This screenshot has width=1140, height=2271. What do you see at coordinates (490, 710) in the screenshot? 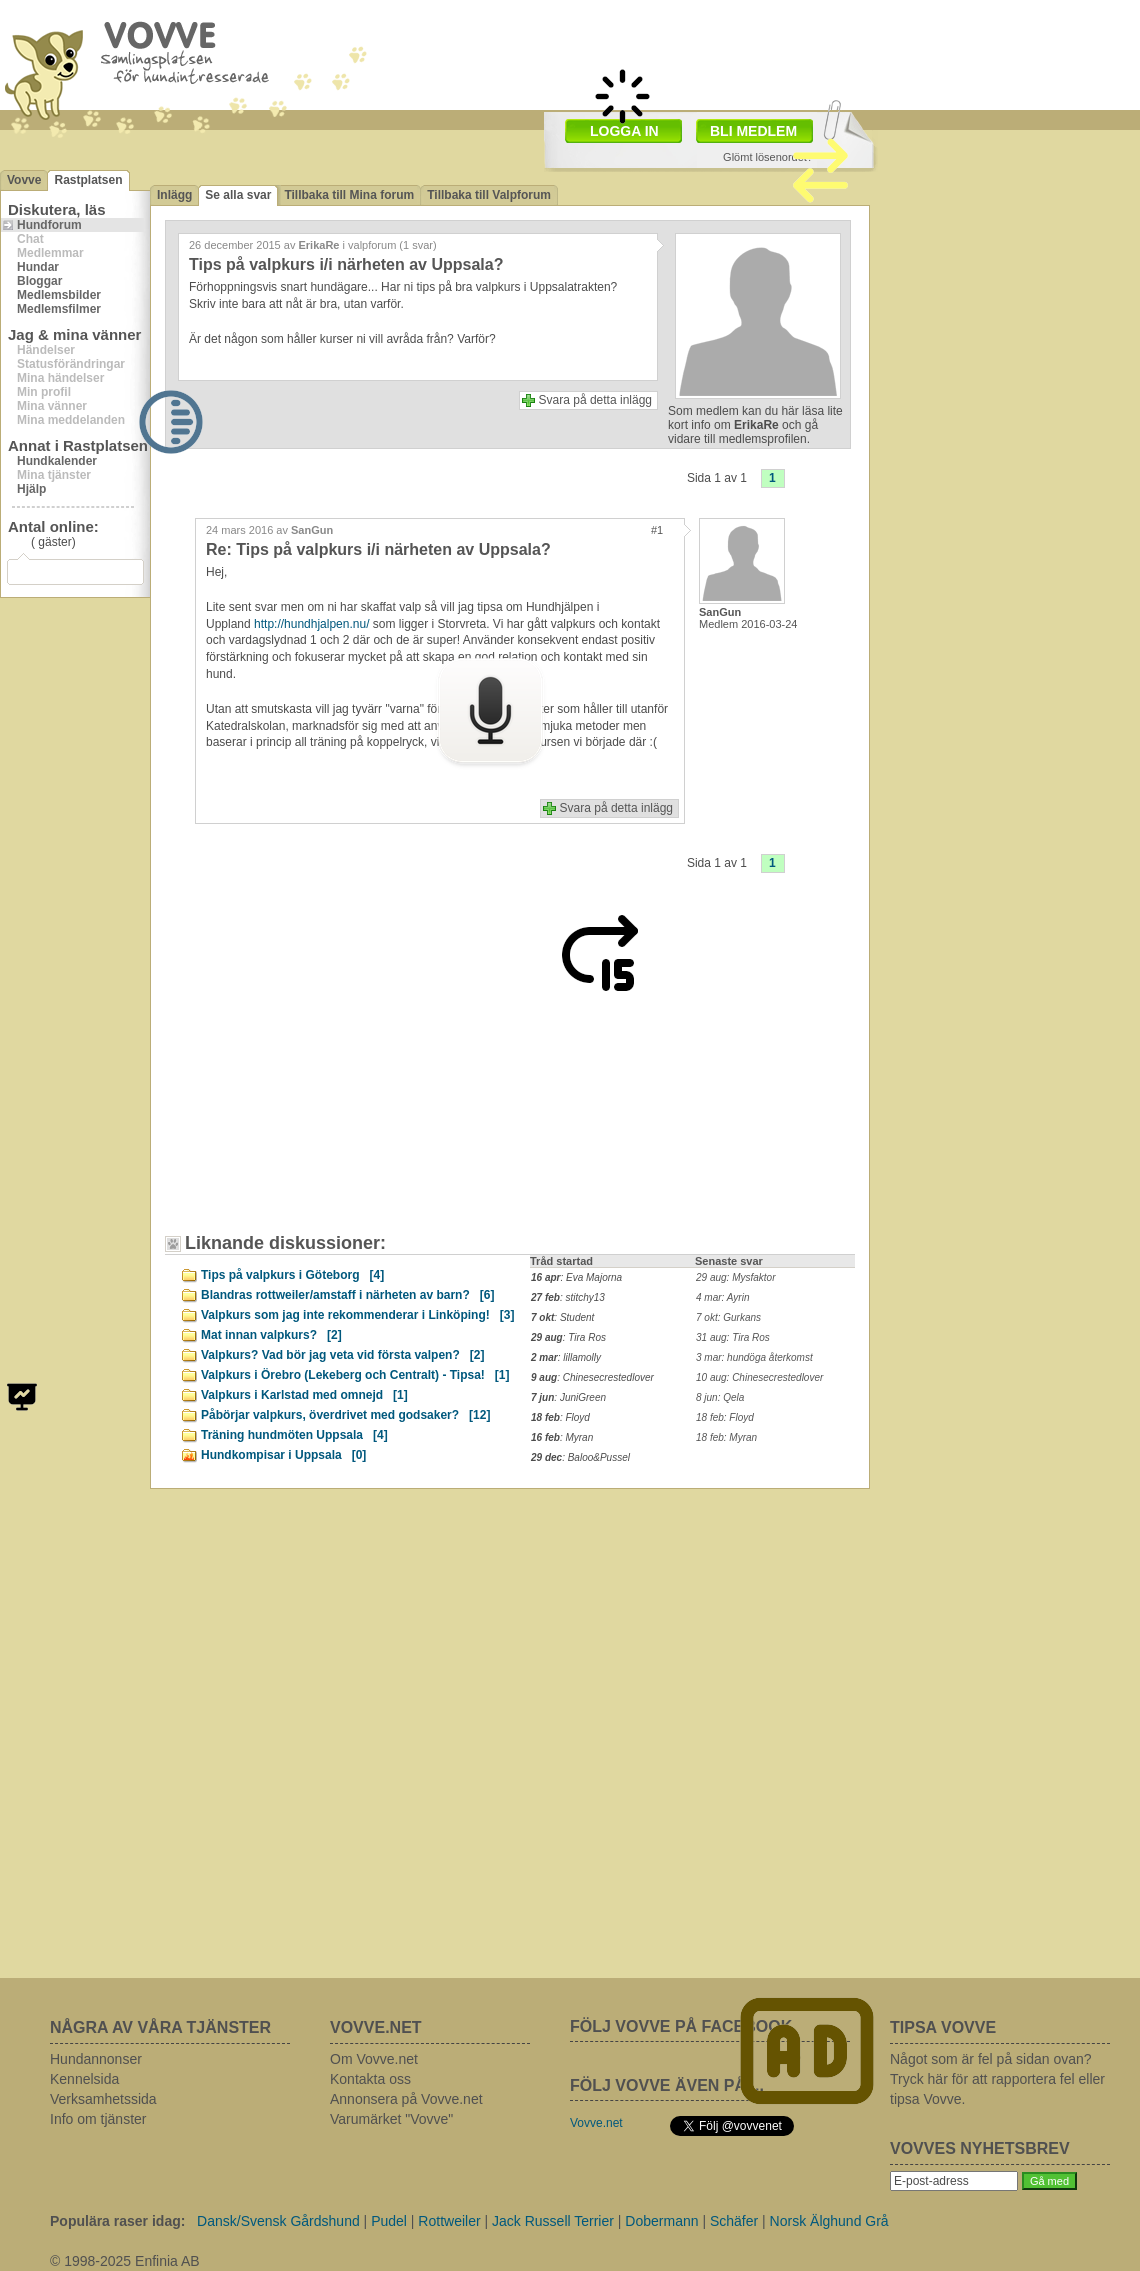
I see `access microphone settings` at bounding box center [490, 710].